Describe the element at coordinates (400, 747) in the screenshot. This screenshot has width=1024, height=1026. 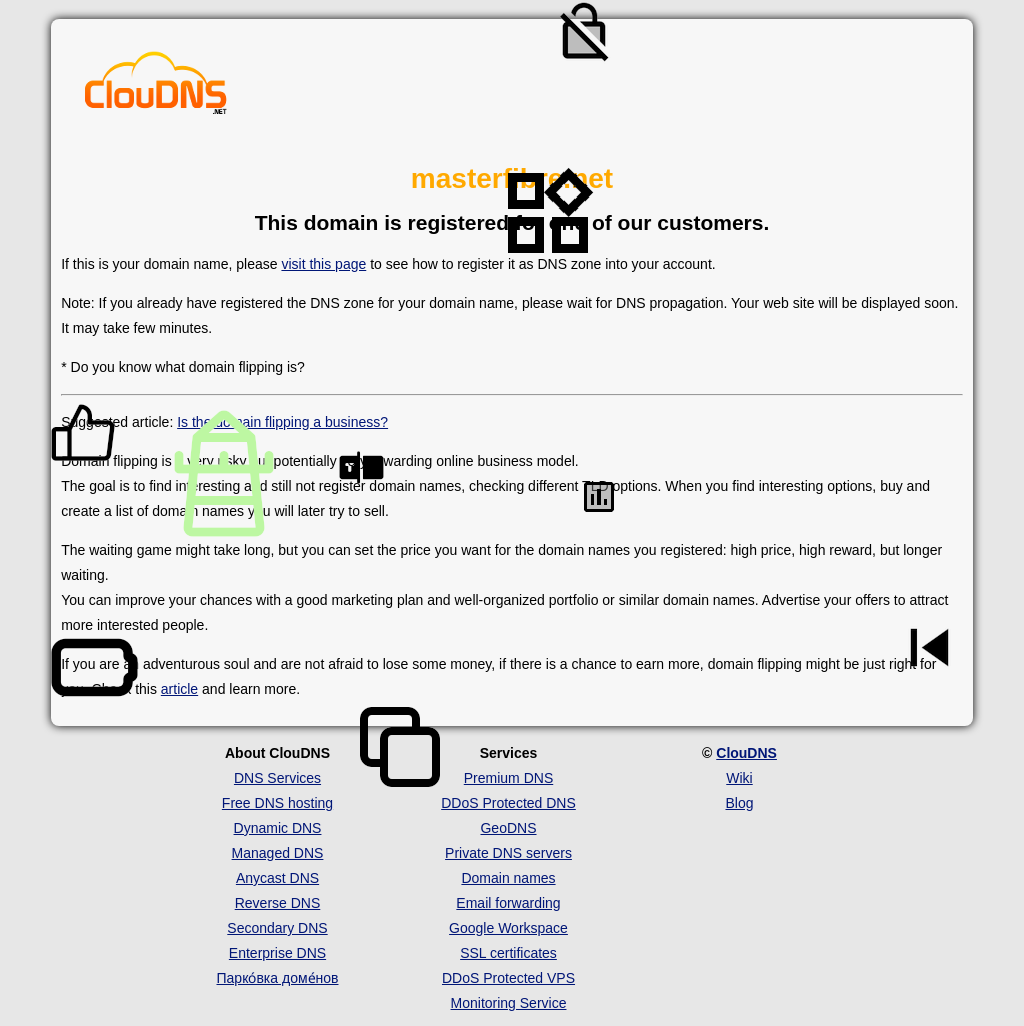
I see `copy to clipboard` at that location.